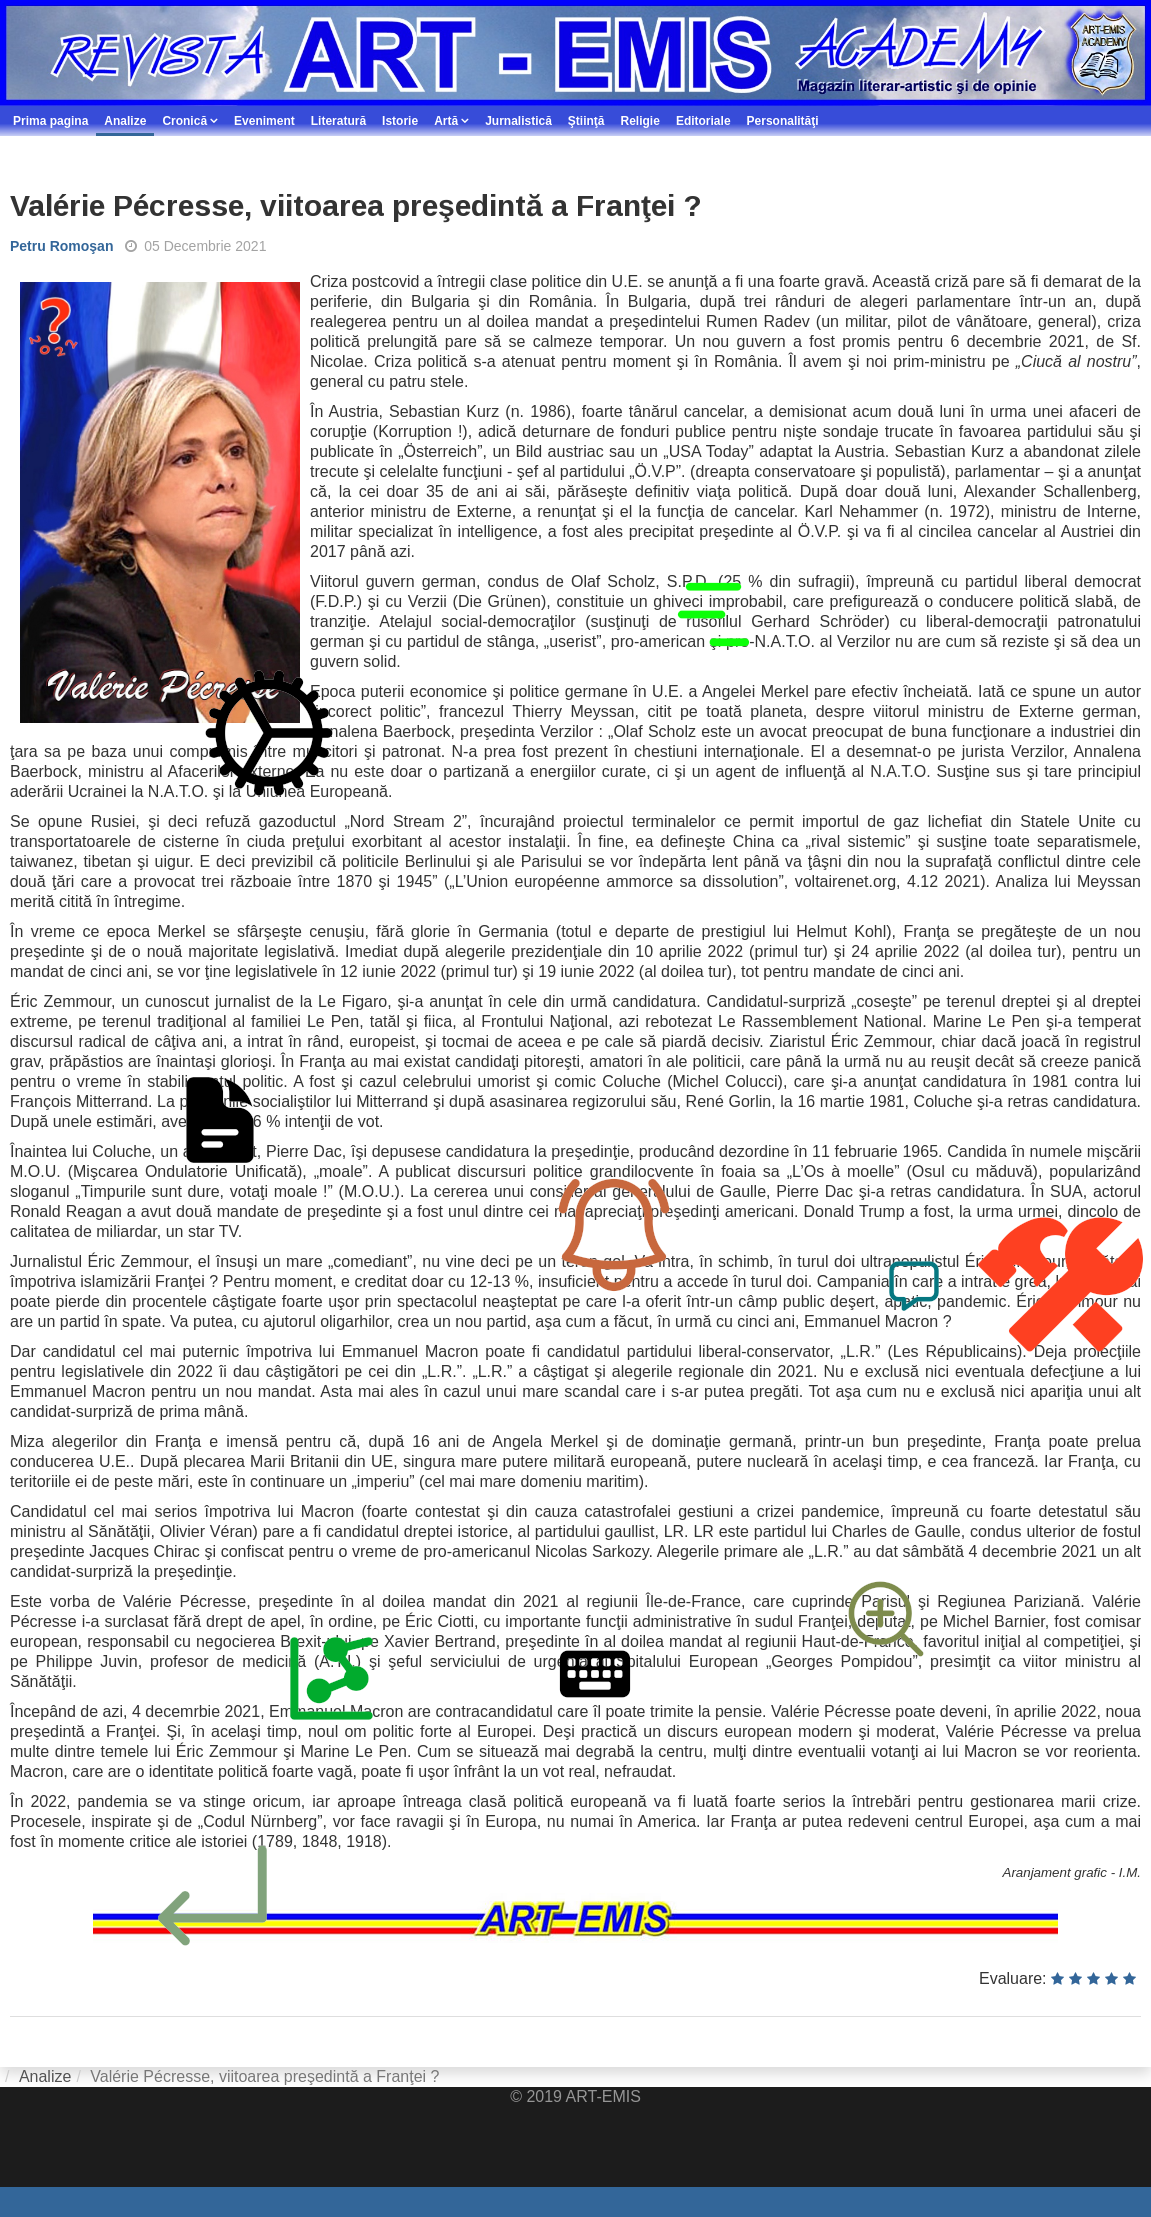 This screenshot has width=1151, height=2217. What do you see at coordinates (269, 733) in the screenshot?
I see `access settings or preferences` at bounding box center [269, 733].